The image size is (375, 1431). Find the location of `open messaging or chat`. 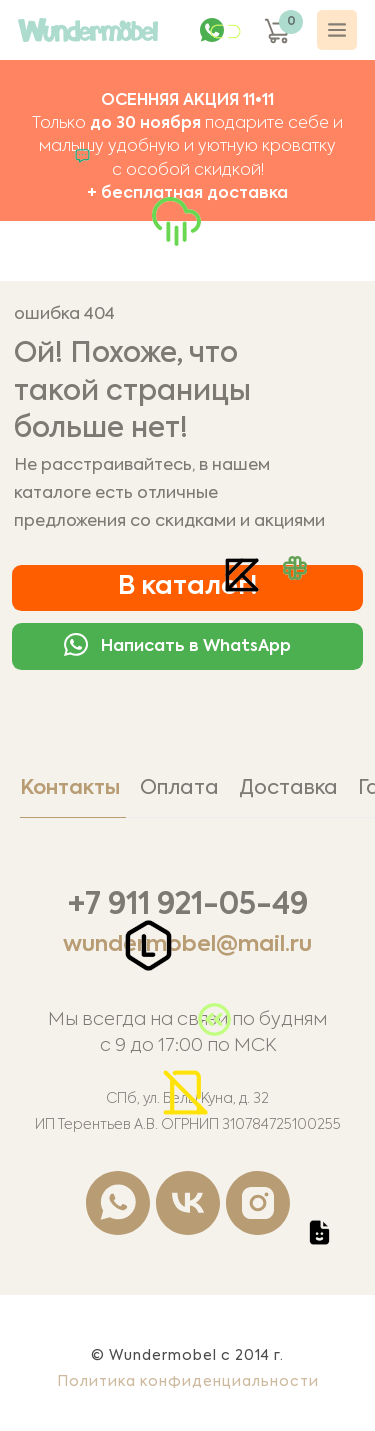

open messaging or chat is located at coordinates (82, 155).